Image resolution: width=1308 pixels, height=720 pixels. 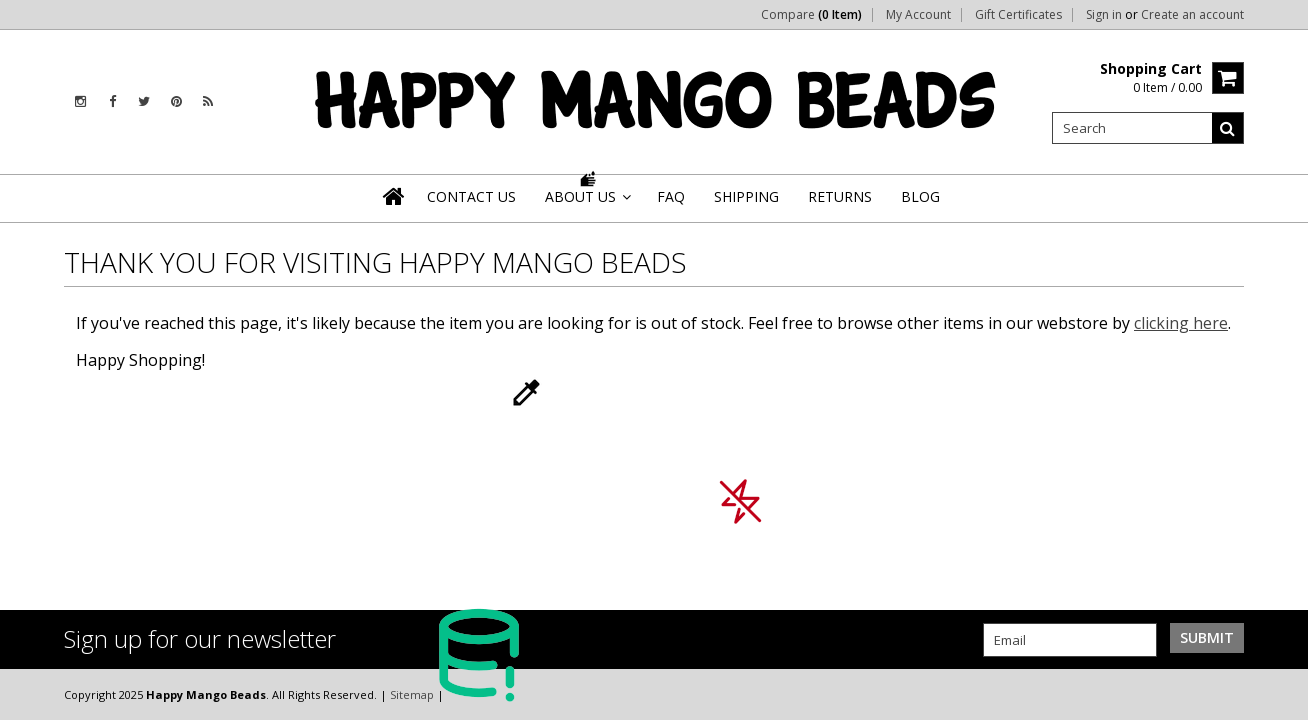 I want to click on database error or warning status, so click(x=479, y=653).